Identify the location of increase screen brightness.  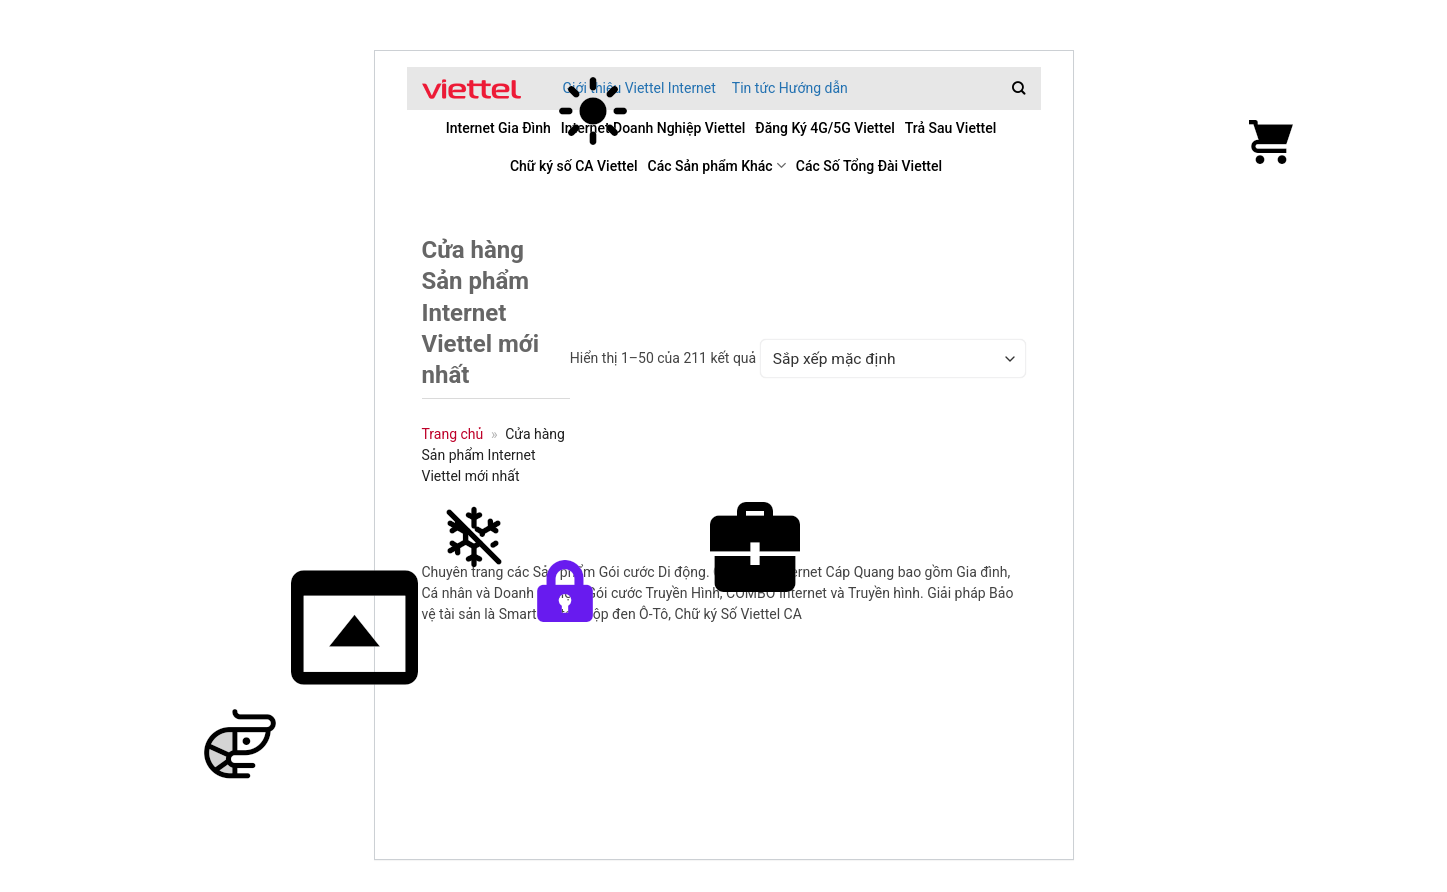
(593, 111).